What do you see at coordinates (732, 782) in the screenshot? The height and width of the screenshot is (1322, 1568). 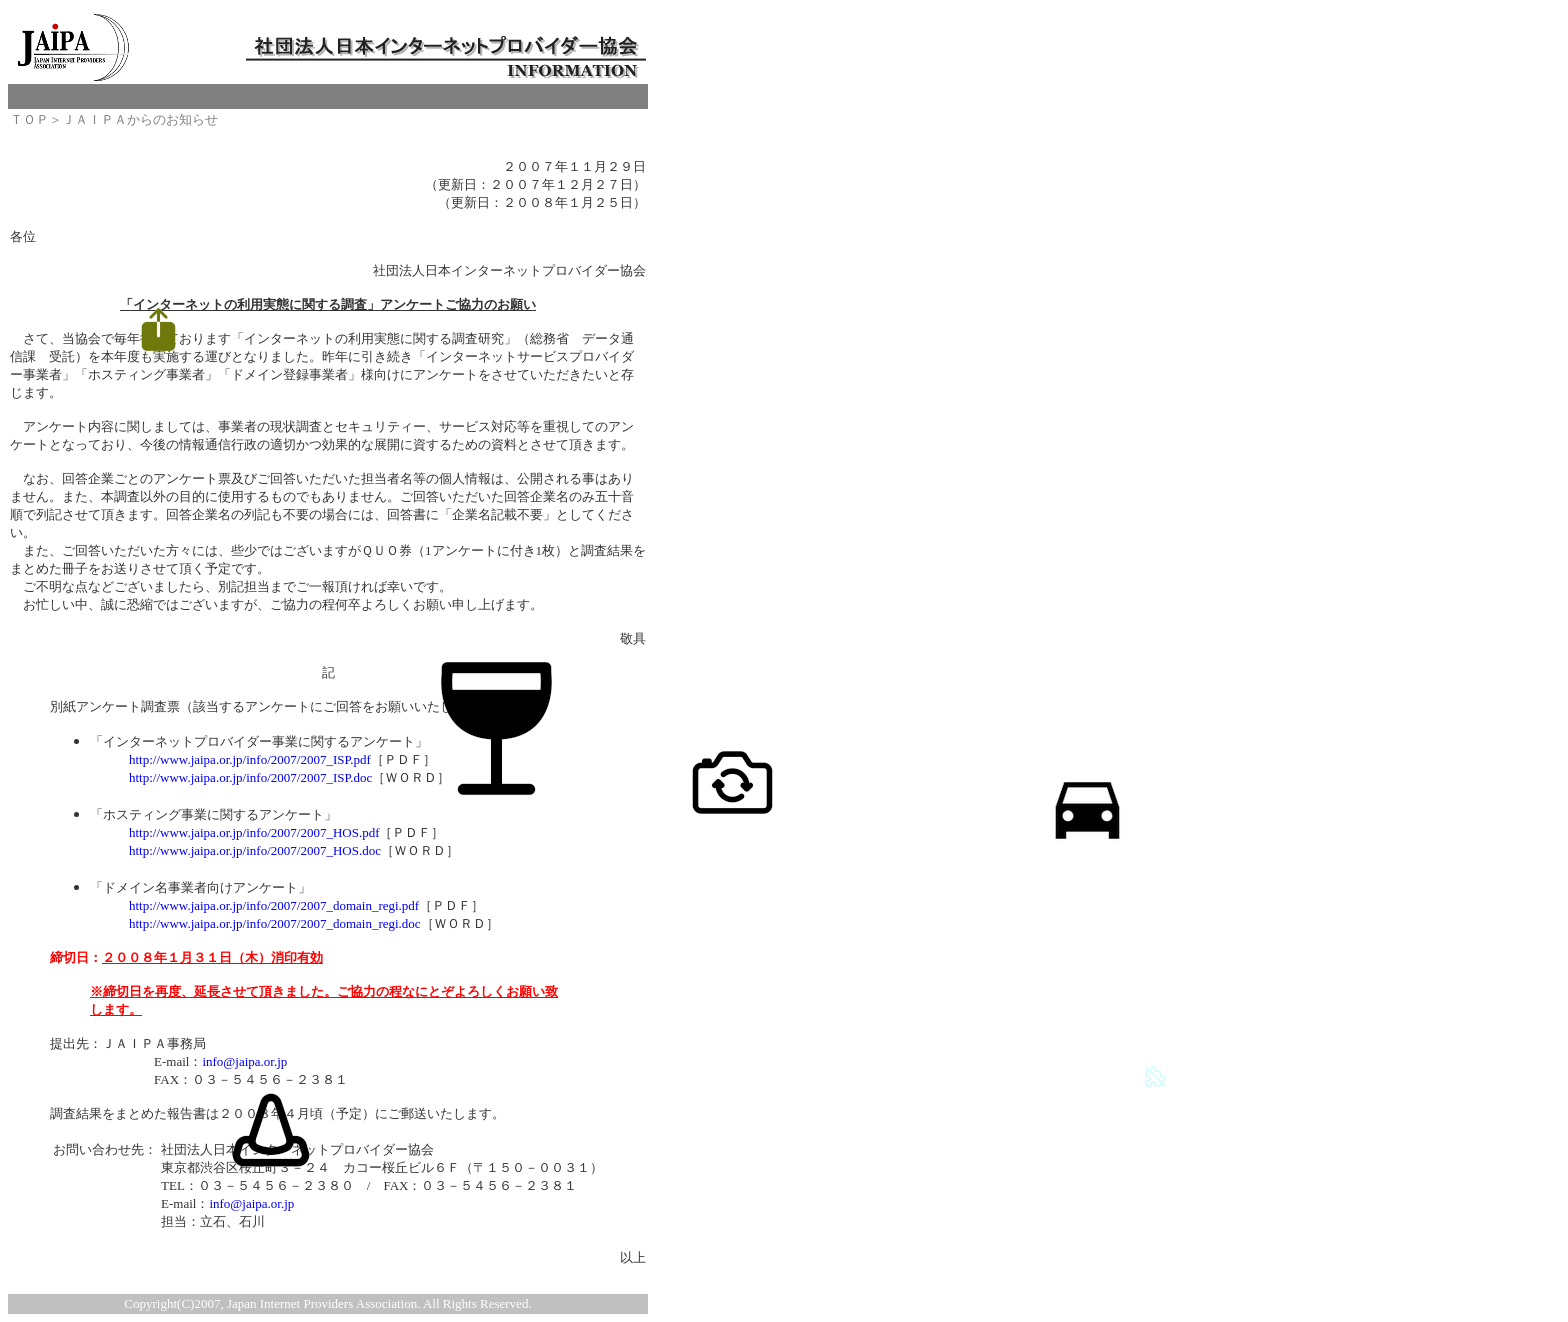 I see `switch between front and rear camera` at bounding box center [732, 782].